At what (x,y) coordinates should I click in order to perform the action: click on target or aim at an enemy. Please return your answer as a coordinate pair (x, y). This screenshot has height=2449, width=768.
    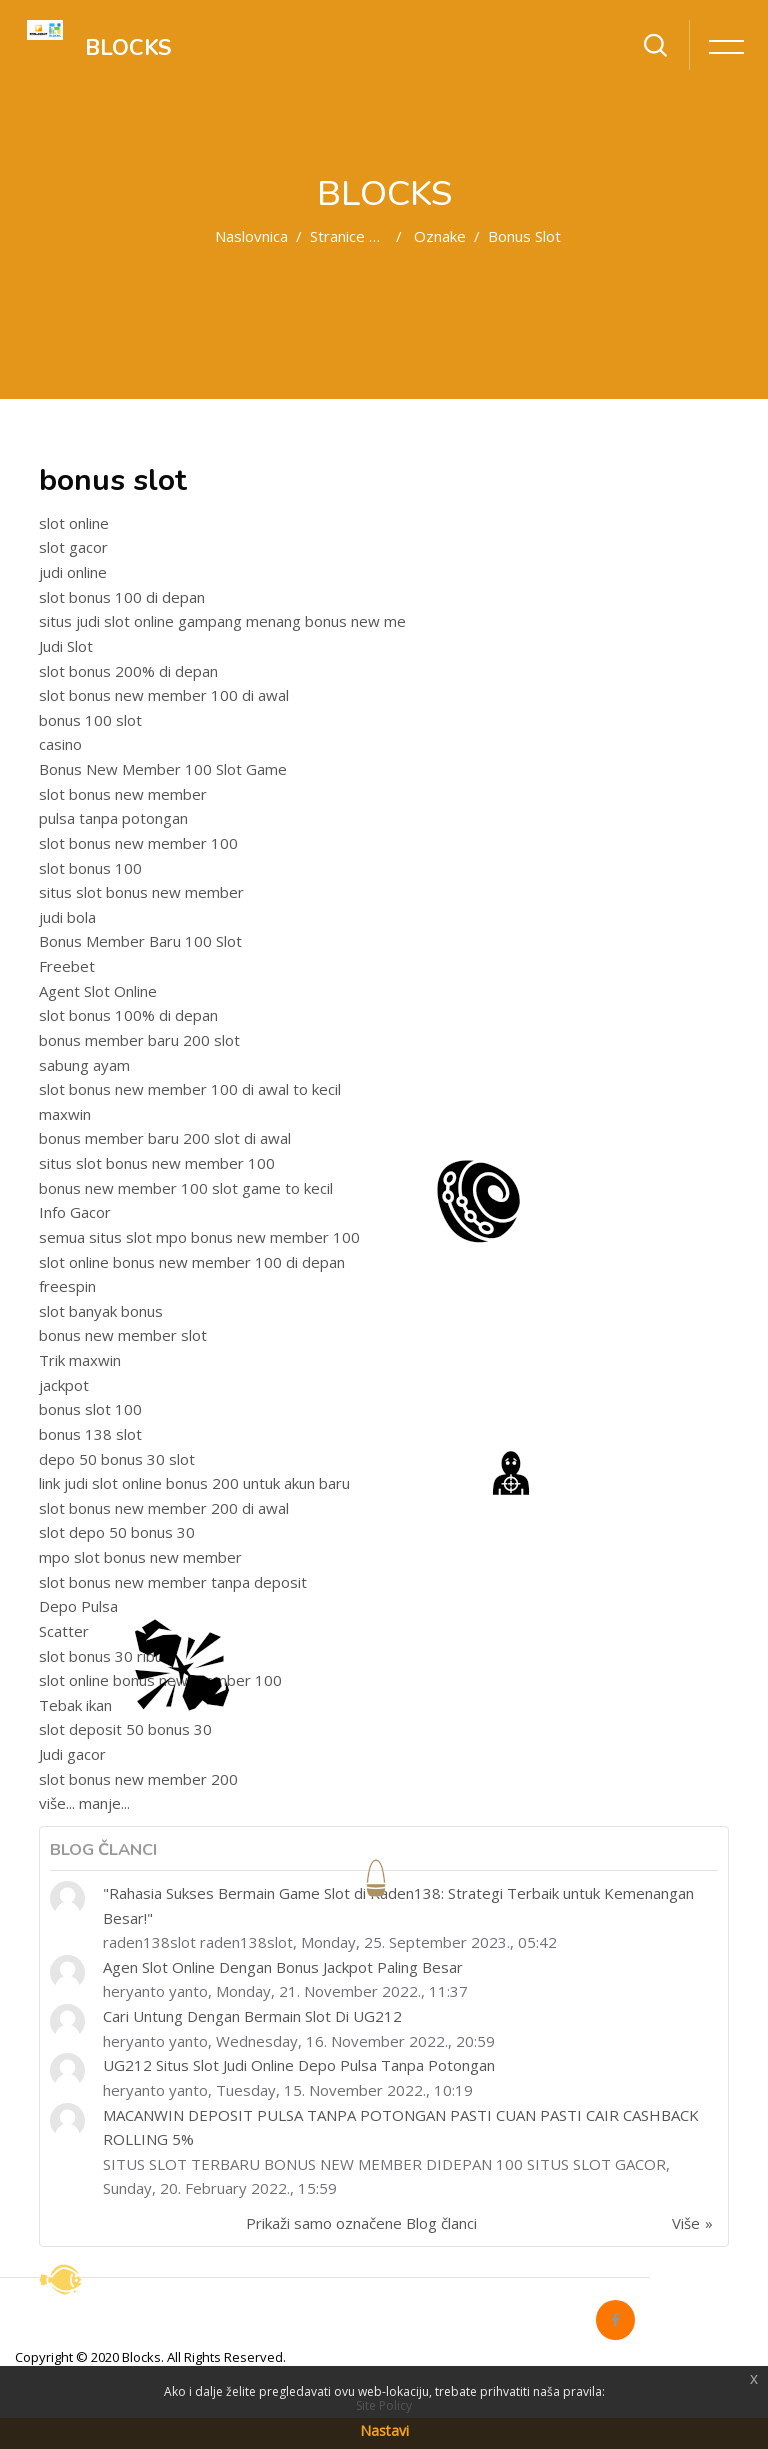
    Looking at the image, I should click on (511, 1473).